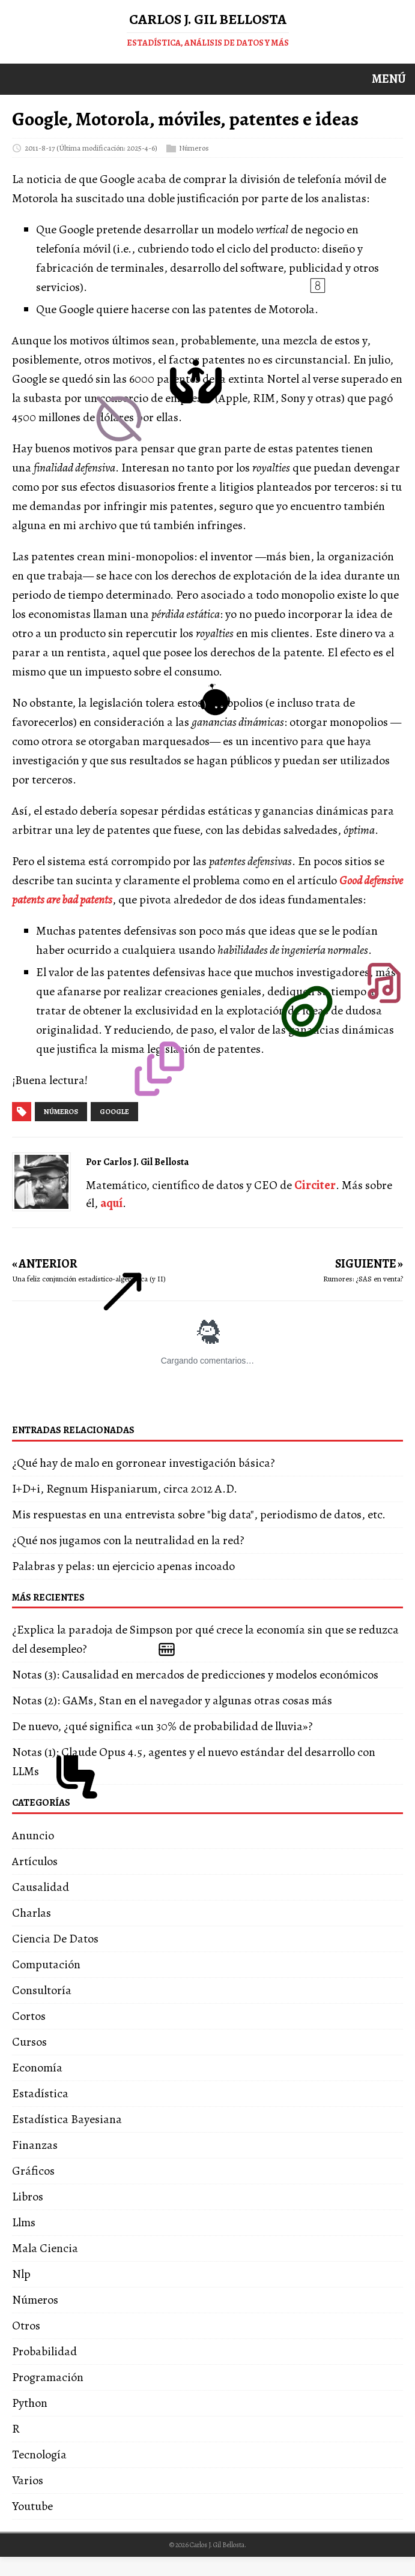 This screenshot has width=415, height=2576. What do you see at coordinates (384, 983) in the screenshot?
I see `open an audio or music file` at bounding box center [384, 983].